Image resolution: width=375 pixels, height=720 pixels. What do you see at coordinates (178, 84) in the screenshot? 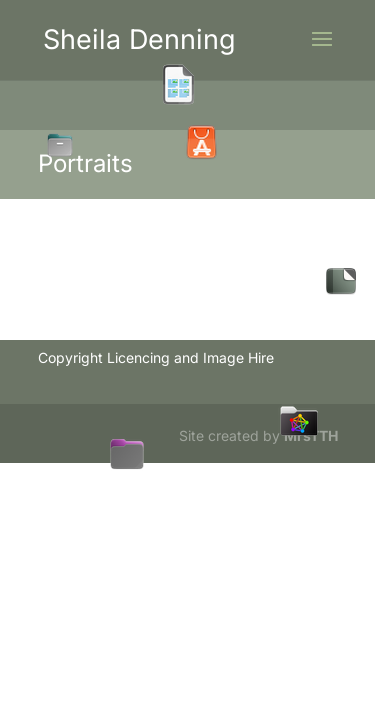
I see `open an opendocument master document file` at bounding box center [178, 84].